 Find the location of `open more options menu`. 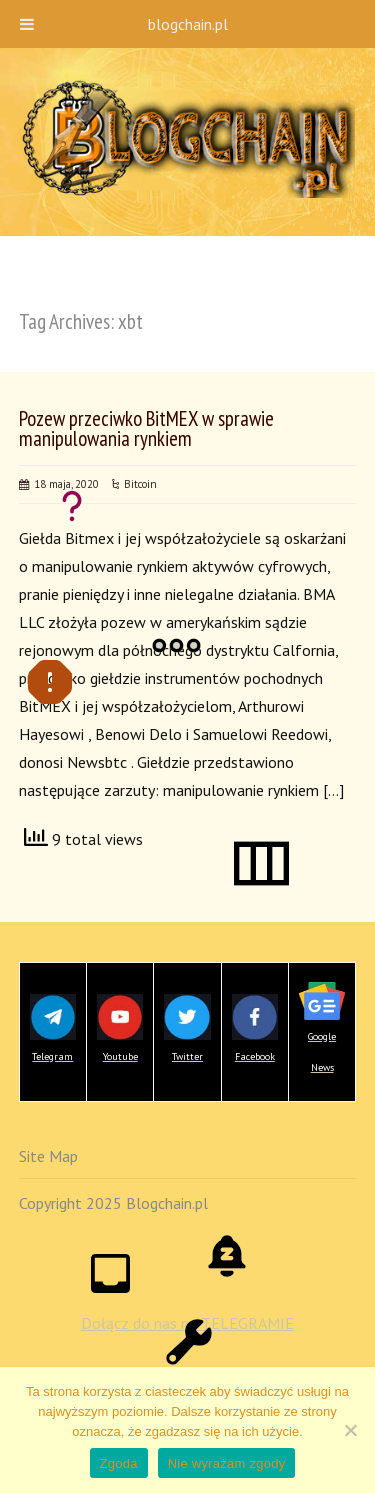

open more options menu is located at coordinates (176, 645).